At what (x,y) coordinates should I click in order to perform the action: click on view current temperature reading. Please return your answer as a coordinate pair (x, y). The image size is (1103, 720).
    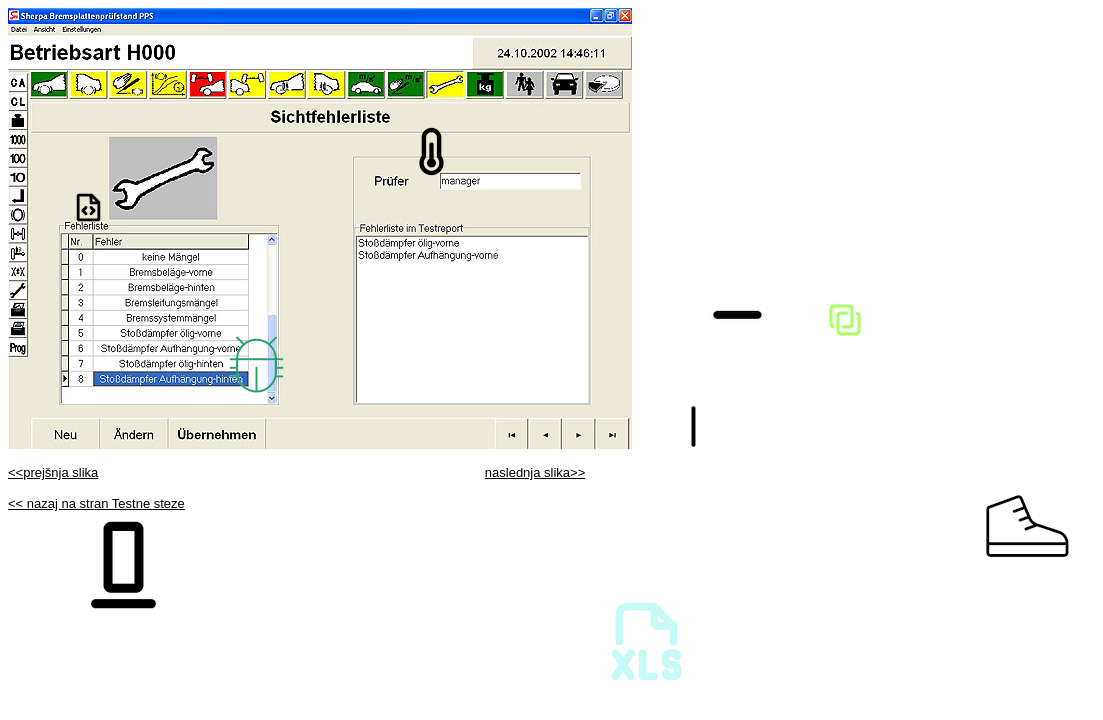
    Looking at the image, I should click on (431, 151).